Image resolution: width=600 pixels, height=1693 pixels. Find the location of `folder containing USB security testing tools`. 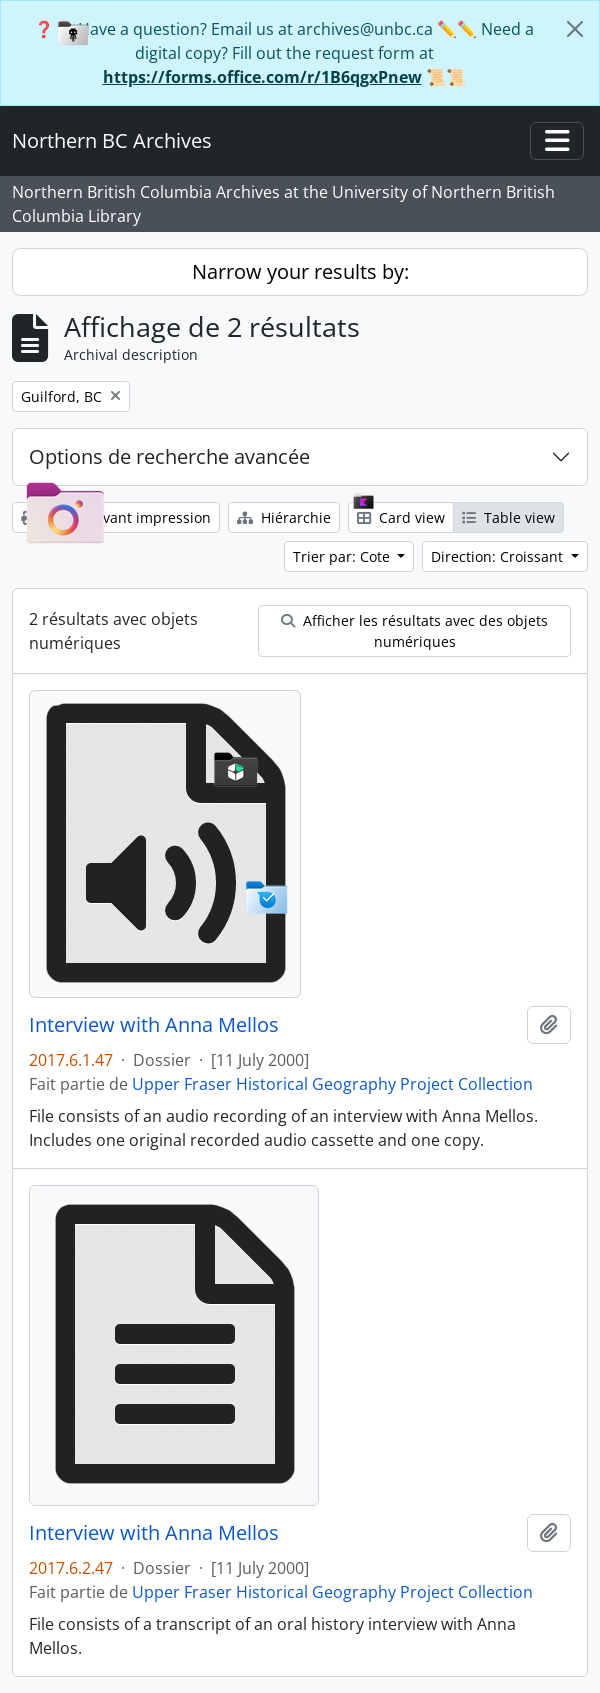

folder containing USB security testing tools is located at coordinates (73, 34).